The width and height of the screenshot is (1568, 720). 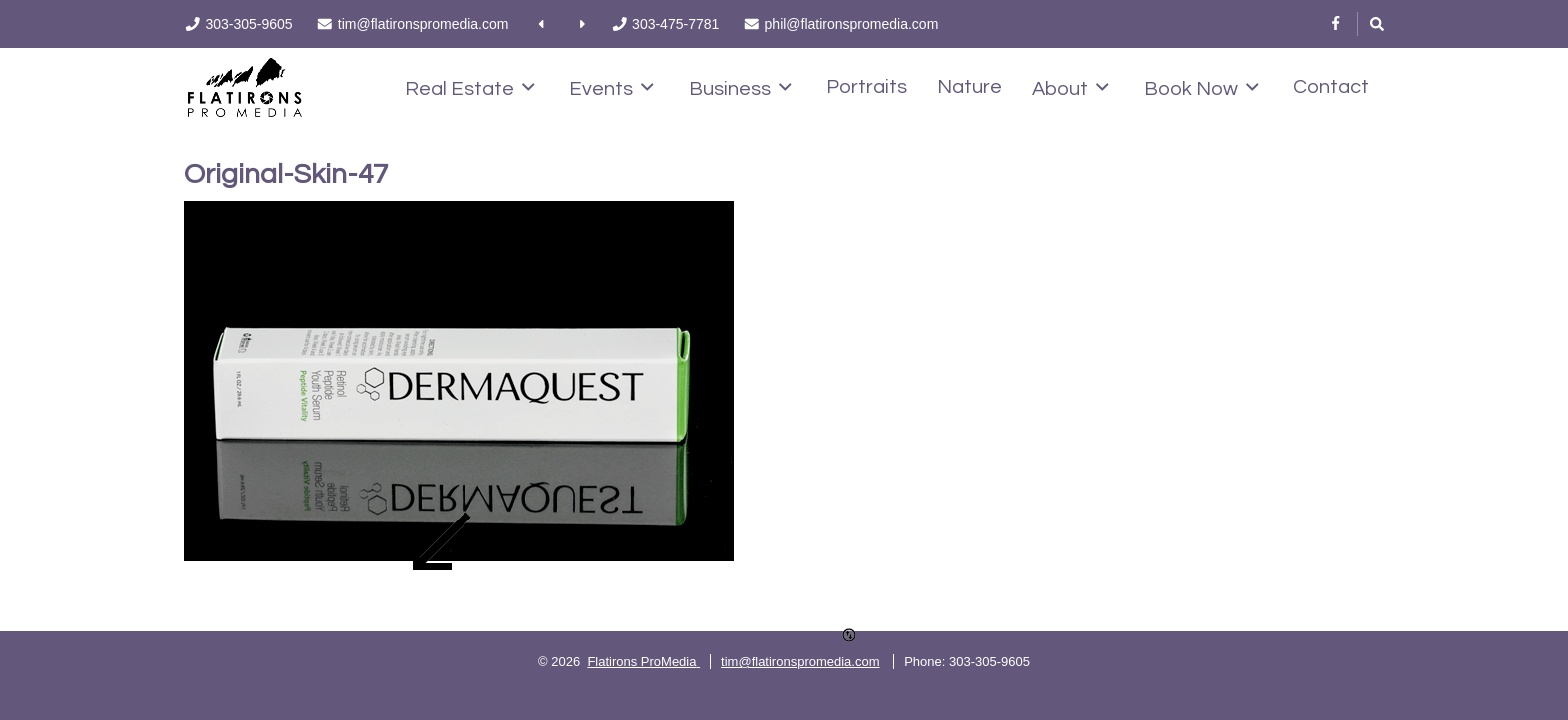 What do you see at coordinates (849, 635) in the screenshot?
I see `swap or reorder items vertically` at bounding box center [849, 635].